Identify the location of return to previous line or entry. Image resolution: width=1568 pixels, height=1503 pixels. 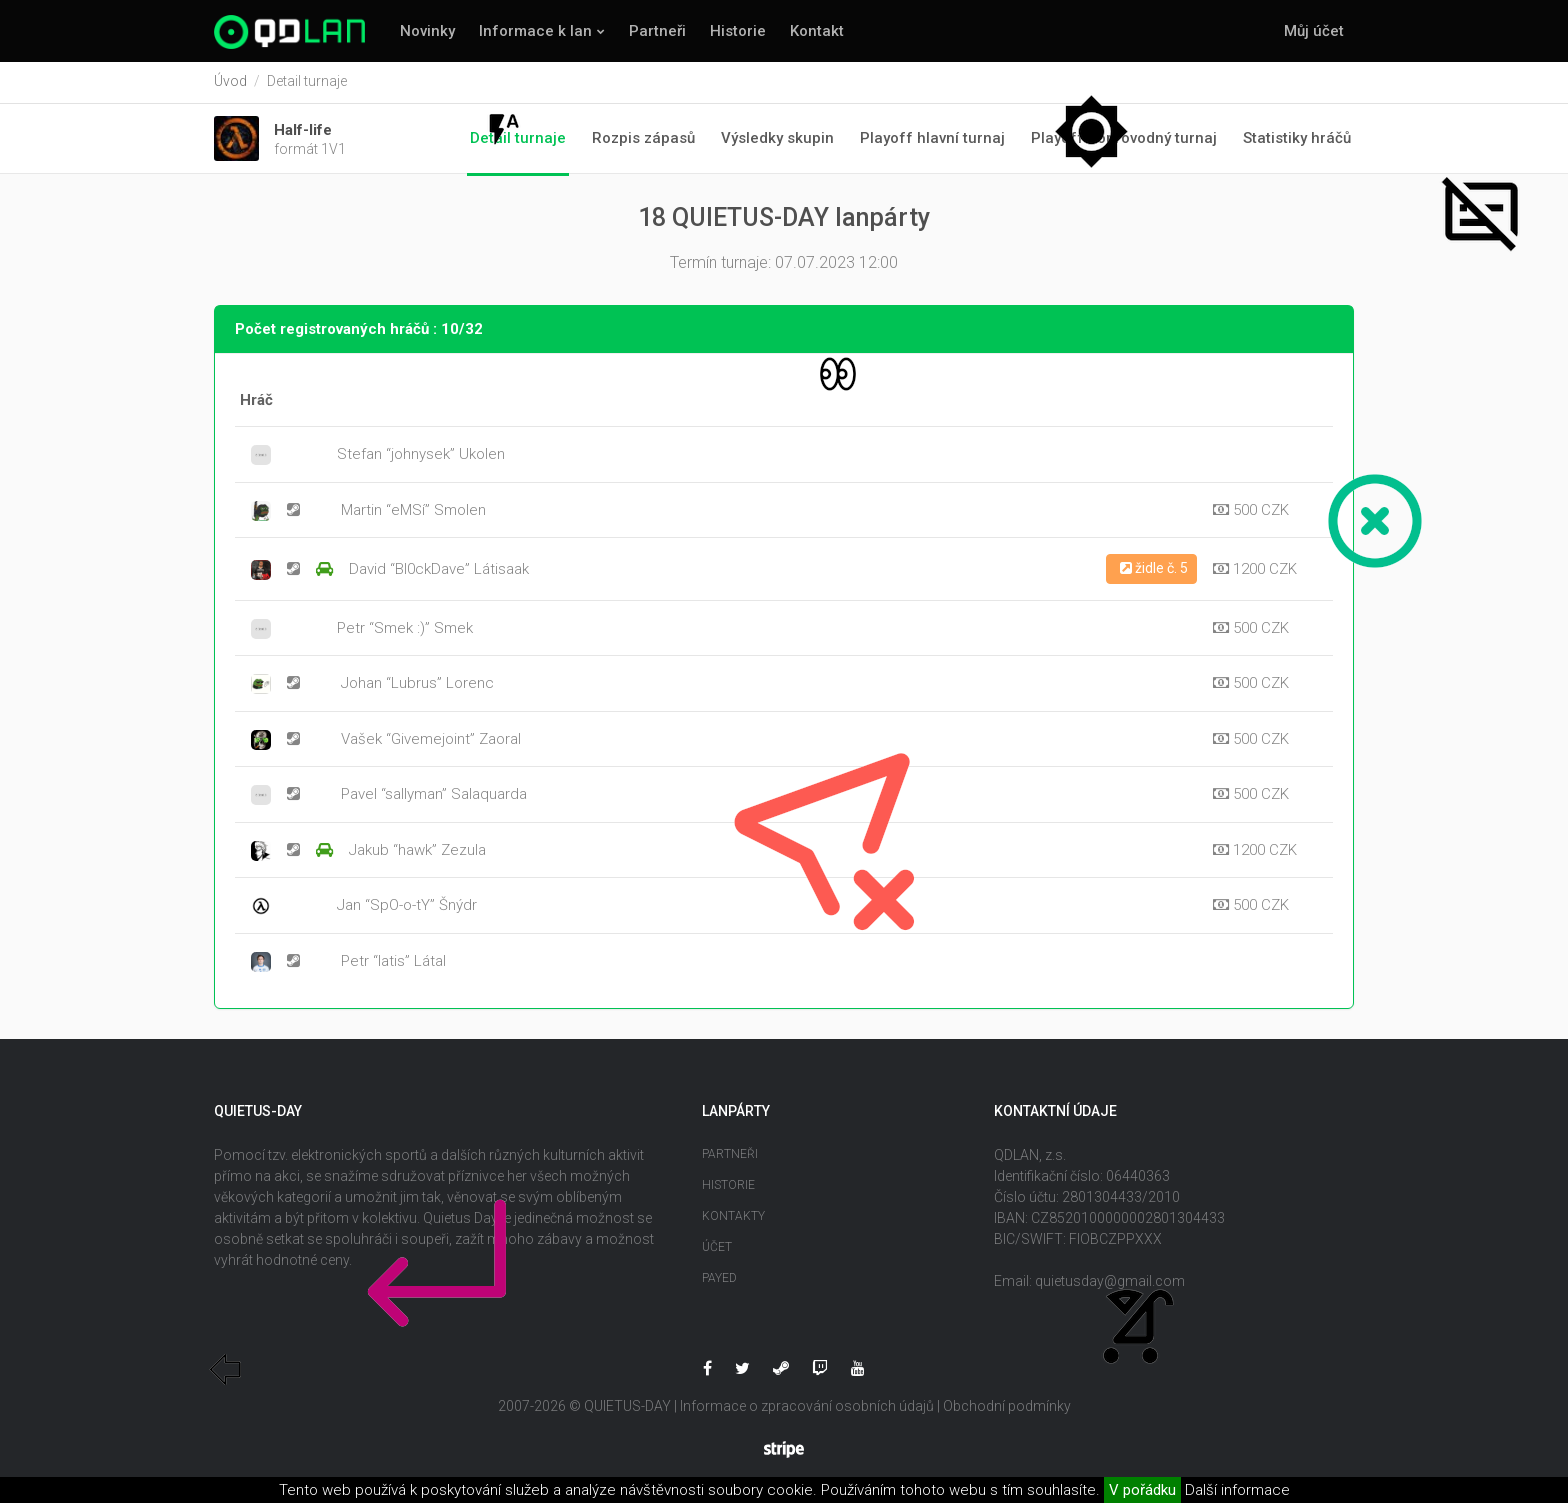
(437, 1263).